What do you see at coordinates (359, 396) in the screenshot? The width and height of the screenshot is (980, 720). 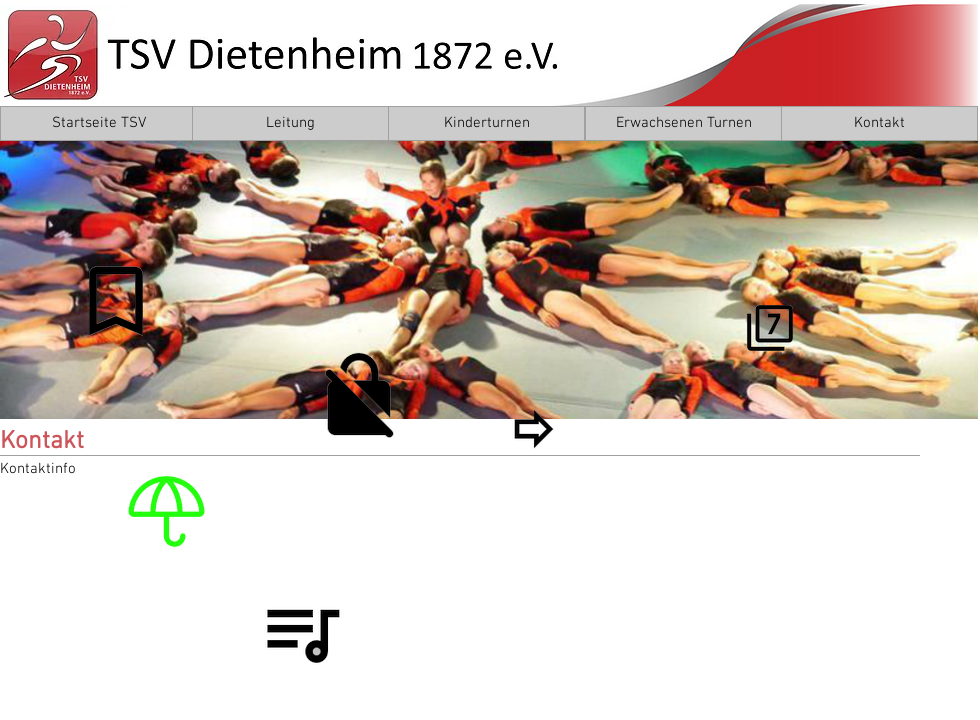 I see `indicates connection is not encrypted or secure` at bounding box center [359, 396].